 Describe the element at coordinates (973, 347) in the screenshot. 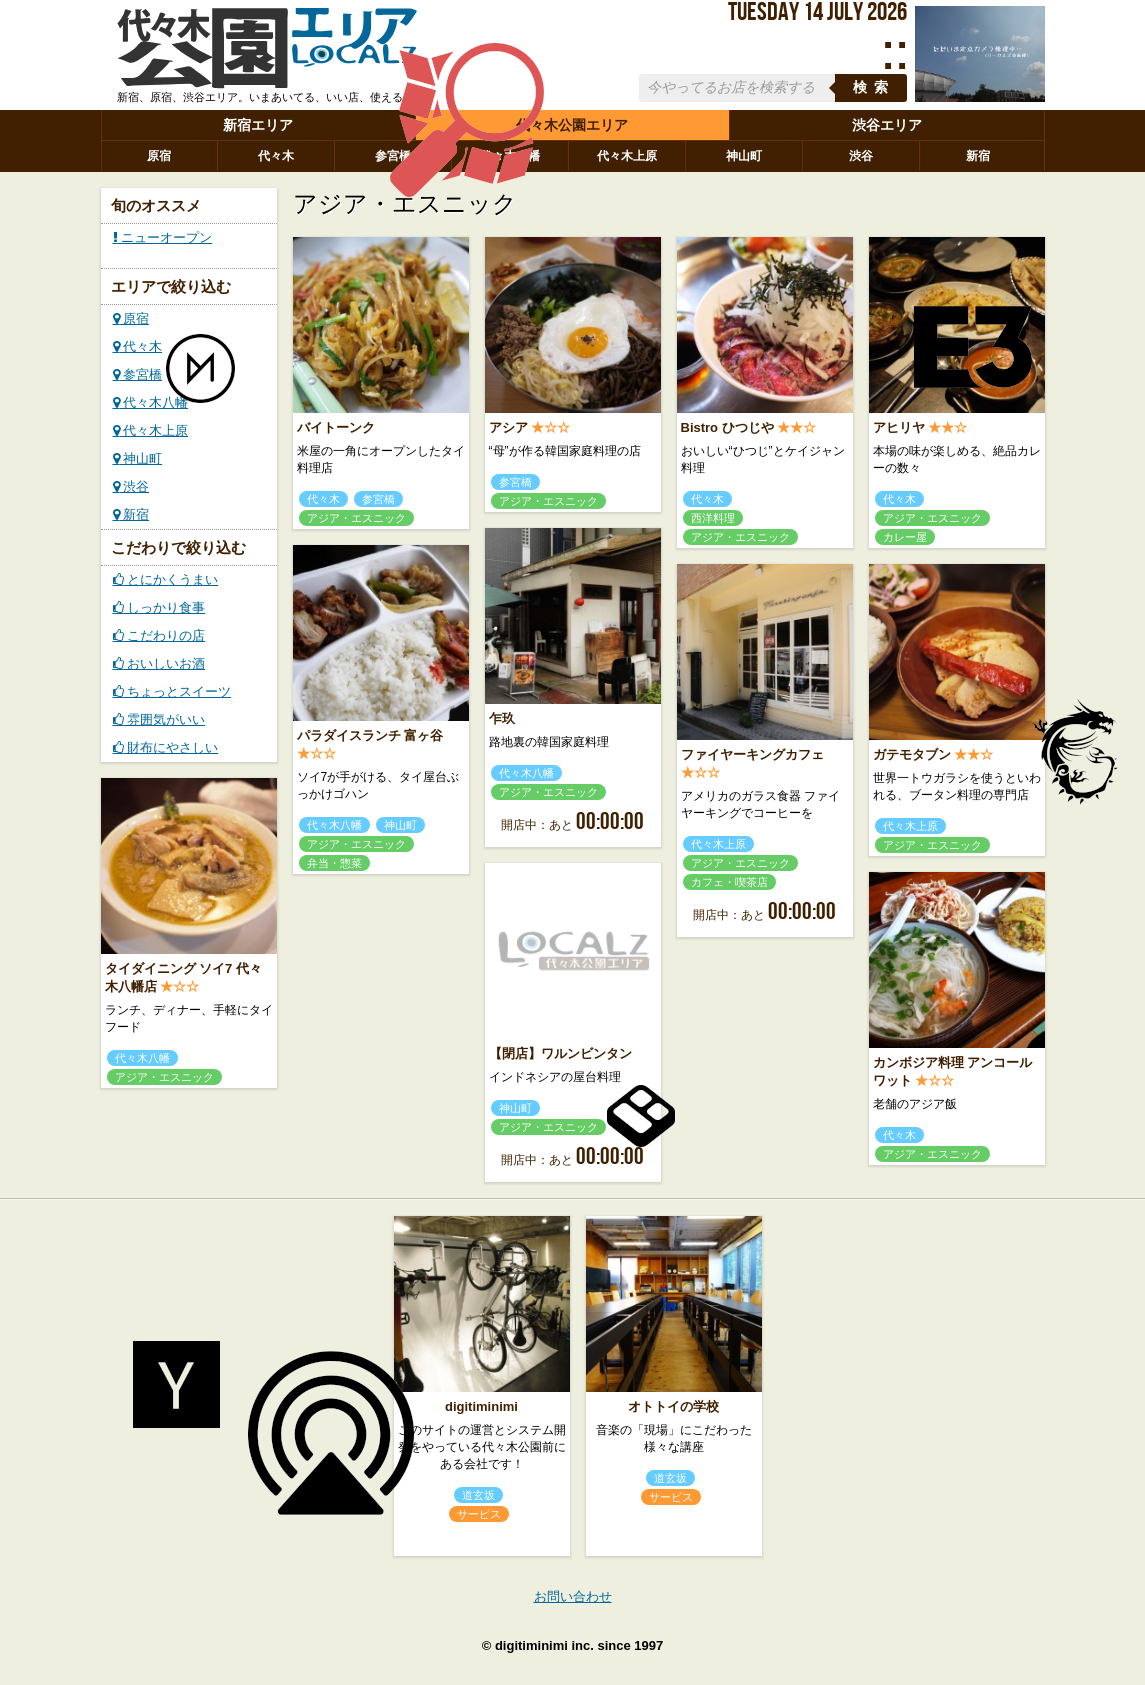

I see `E3 (Electronic Entertainment Expo) logo` at that location.